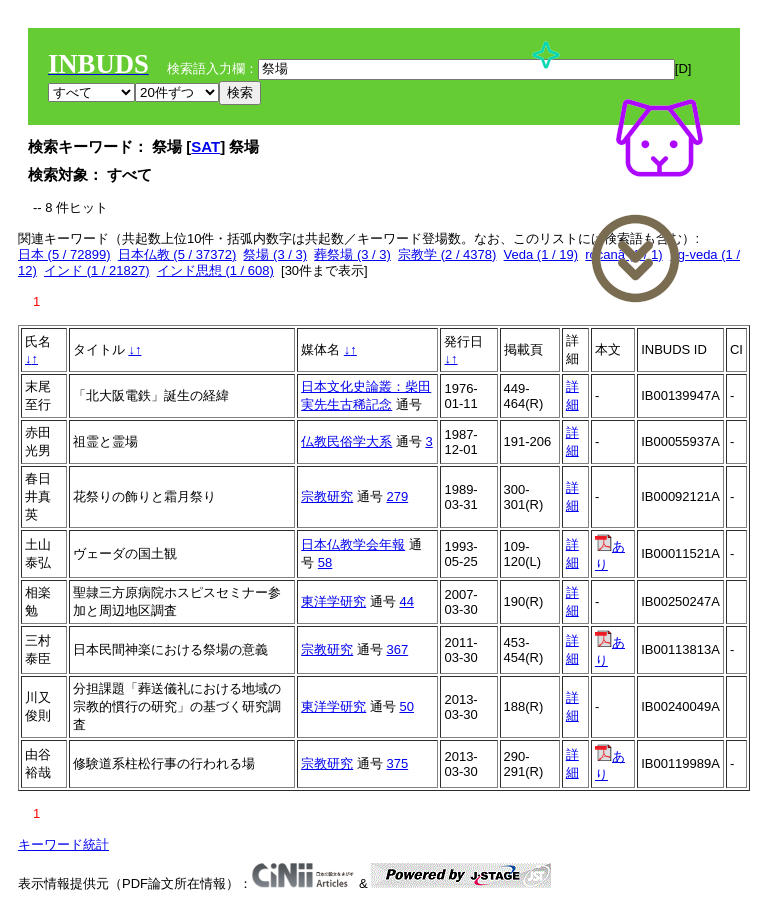 This screenshot has width=768, height=910. I want to click on scroll down or view more content, so click(635, 258).